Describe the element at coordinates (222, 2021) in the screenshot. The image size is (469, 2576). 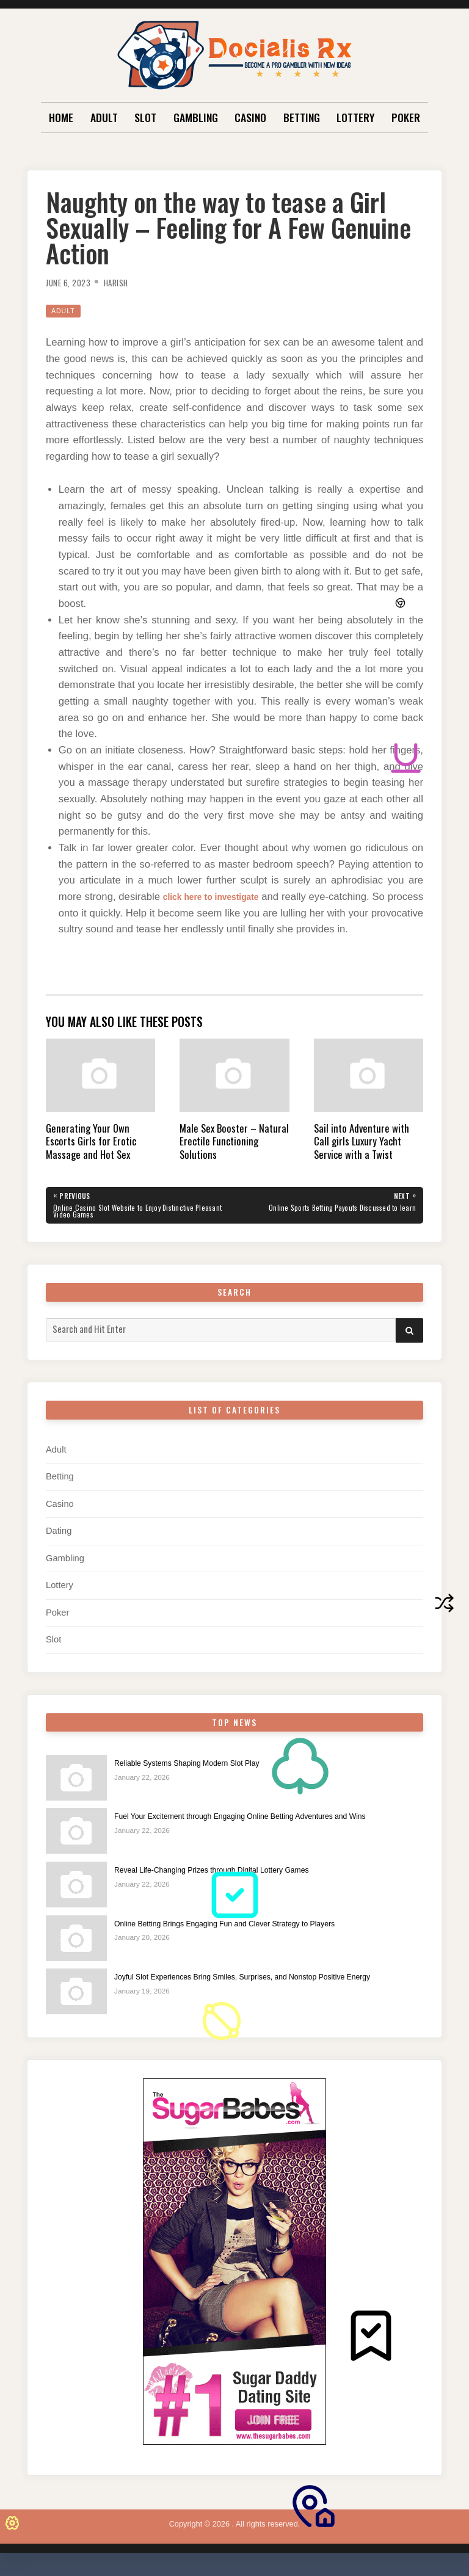
I see `measure or display diameter of a circular object` at that location.